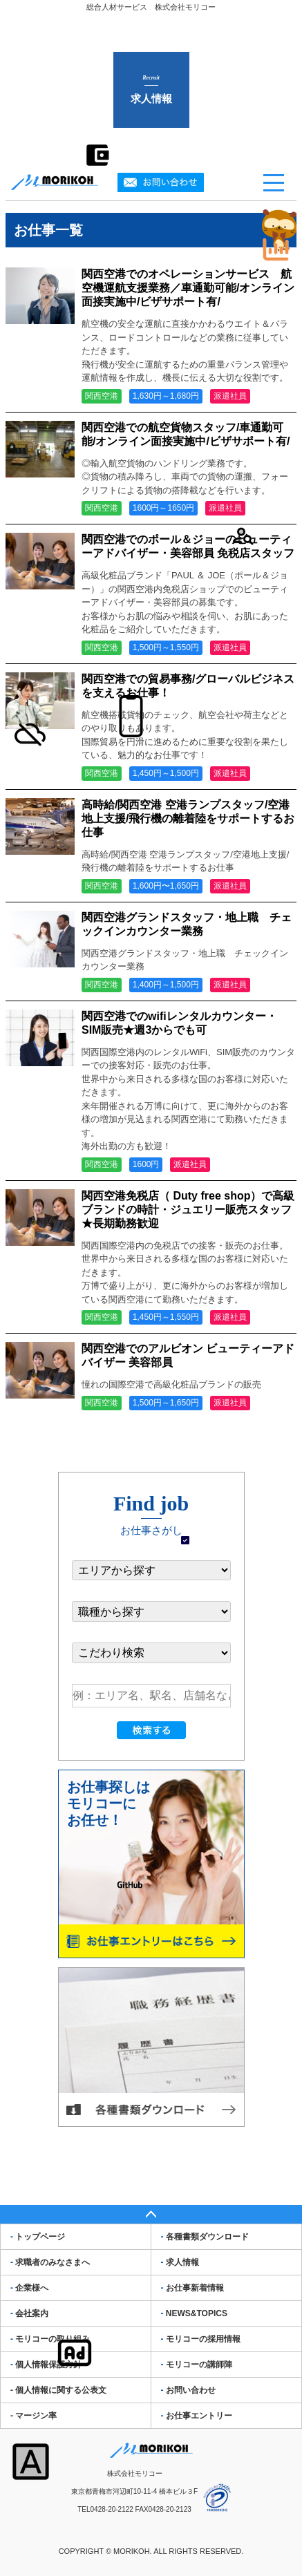  I want to click on access your digital wallet, so click(97, 155).